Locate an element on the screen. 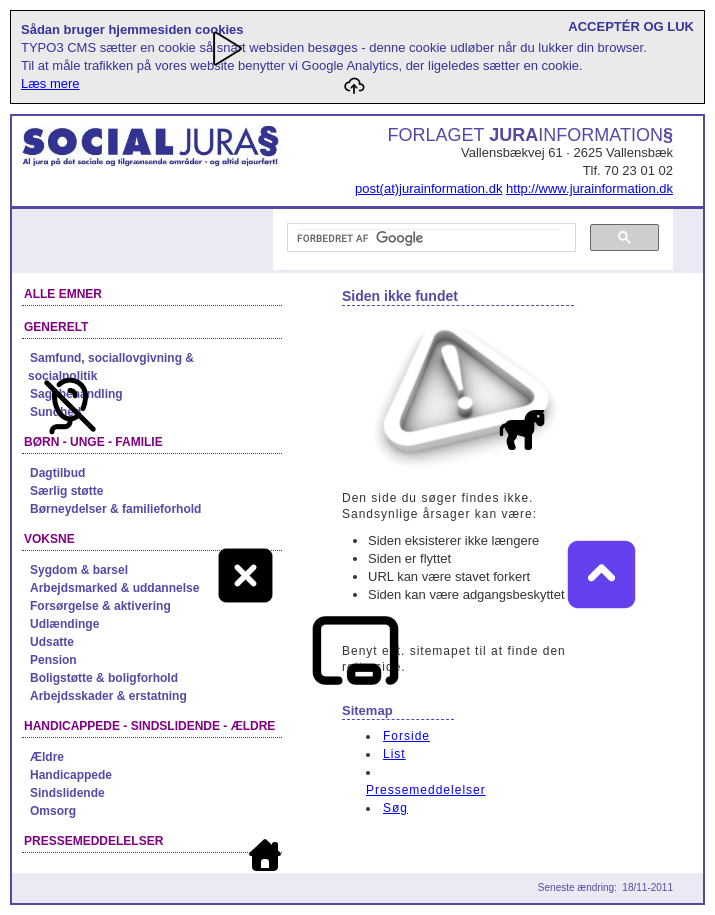 The width and height of the screenshot is (715, 915). close or dismiss a dialog is located at coordinates (245, 575).